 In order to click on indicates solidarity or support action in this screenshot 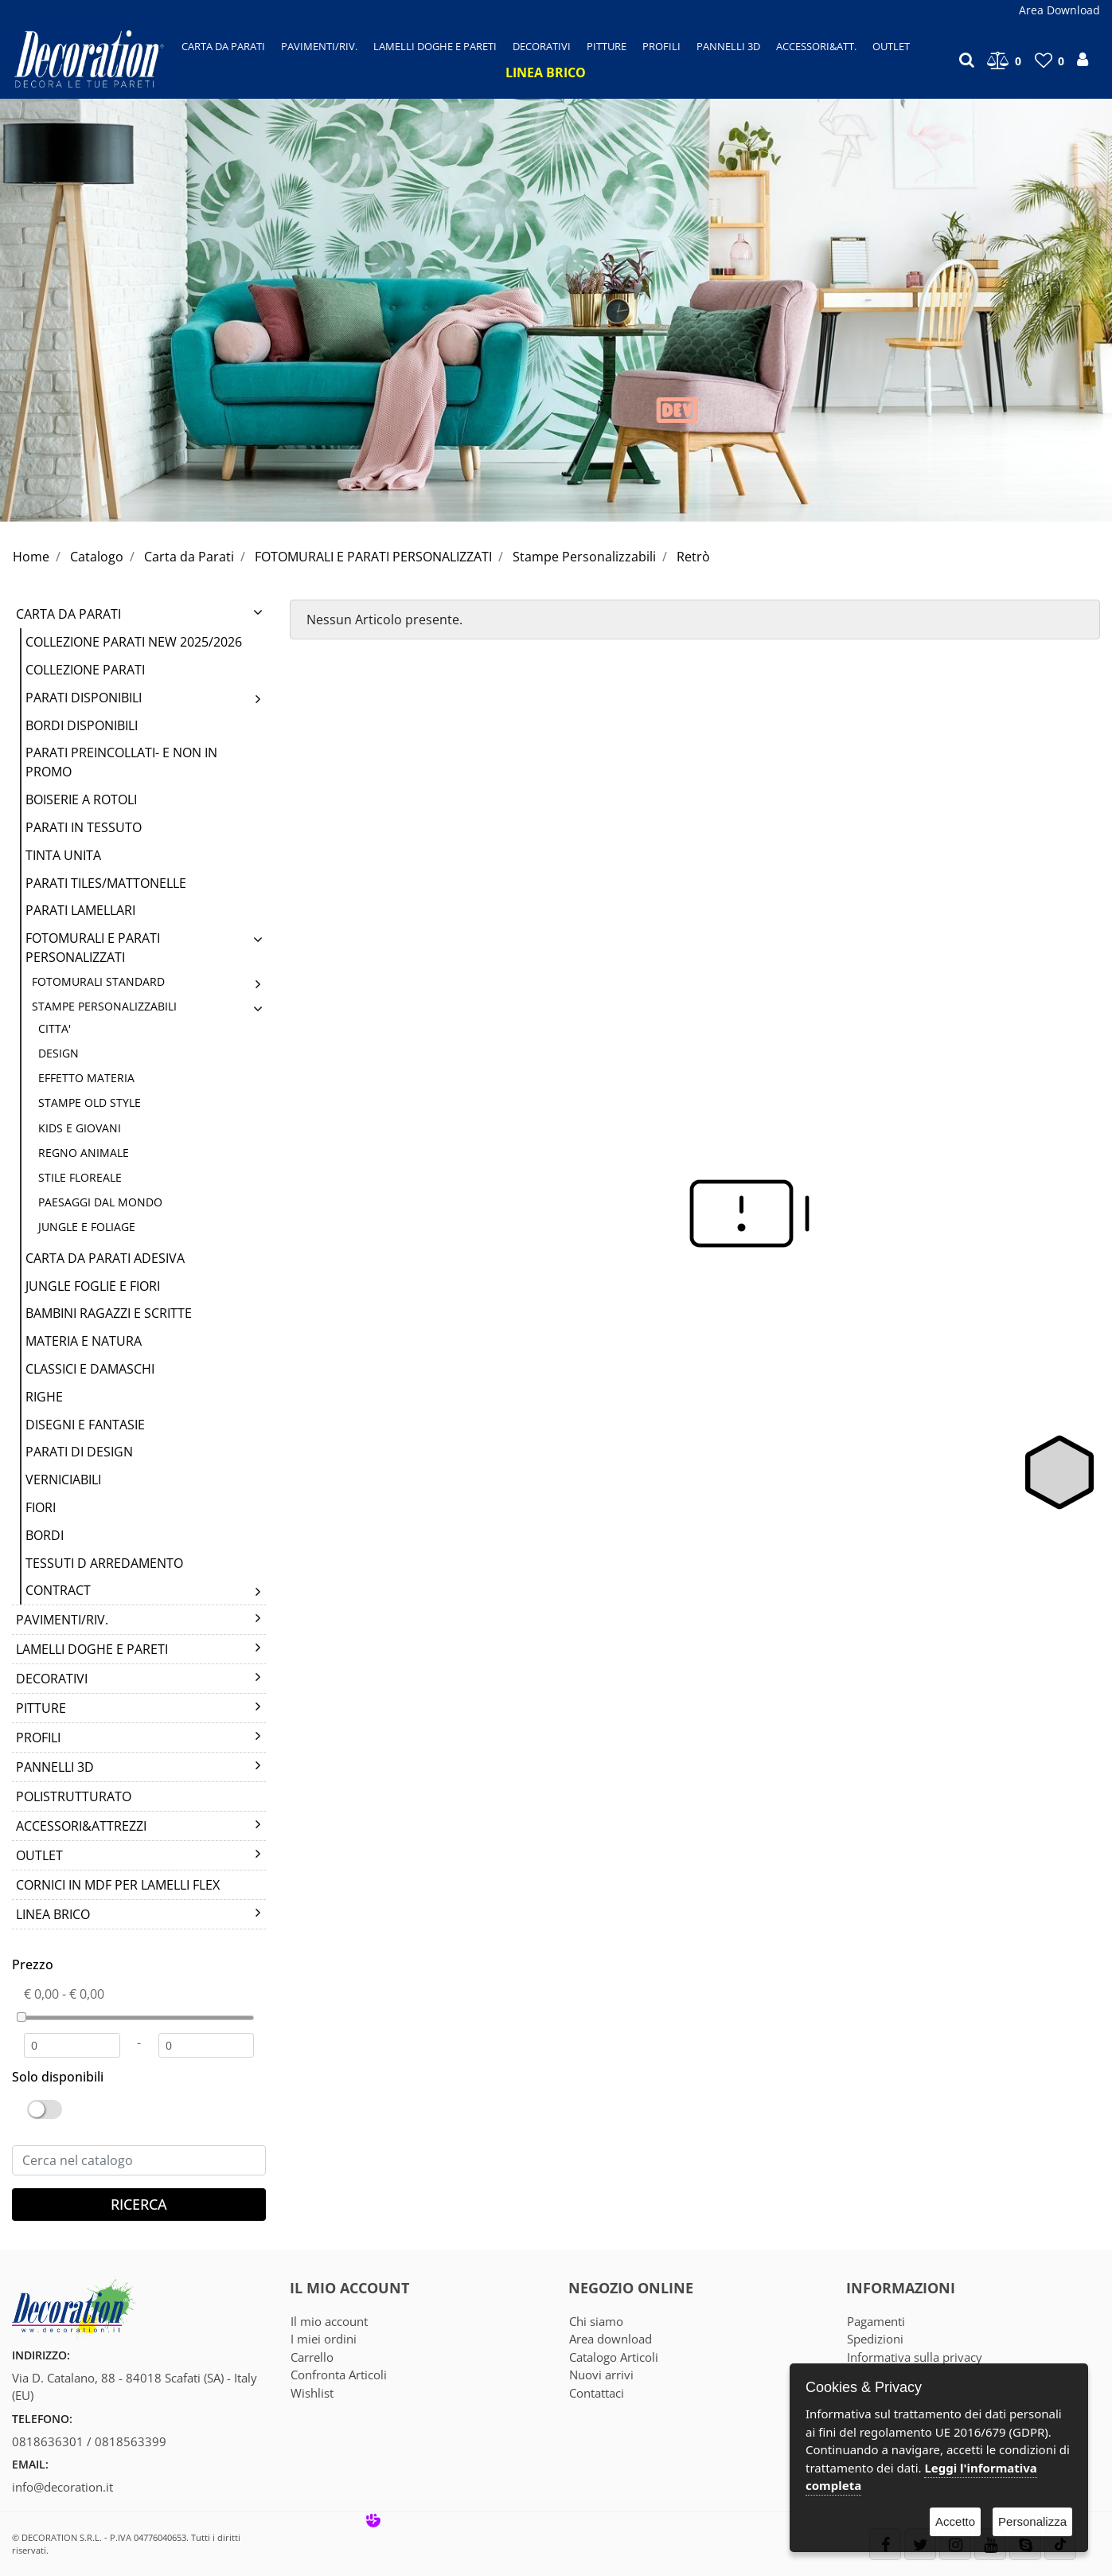, I will do `click(373, 2520)`.